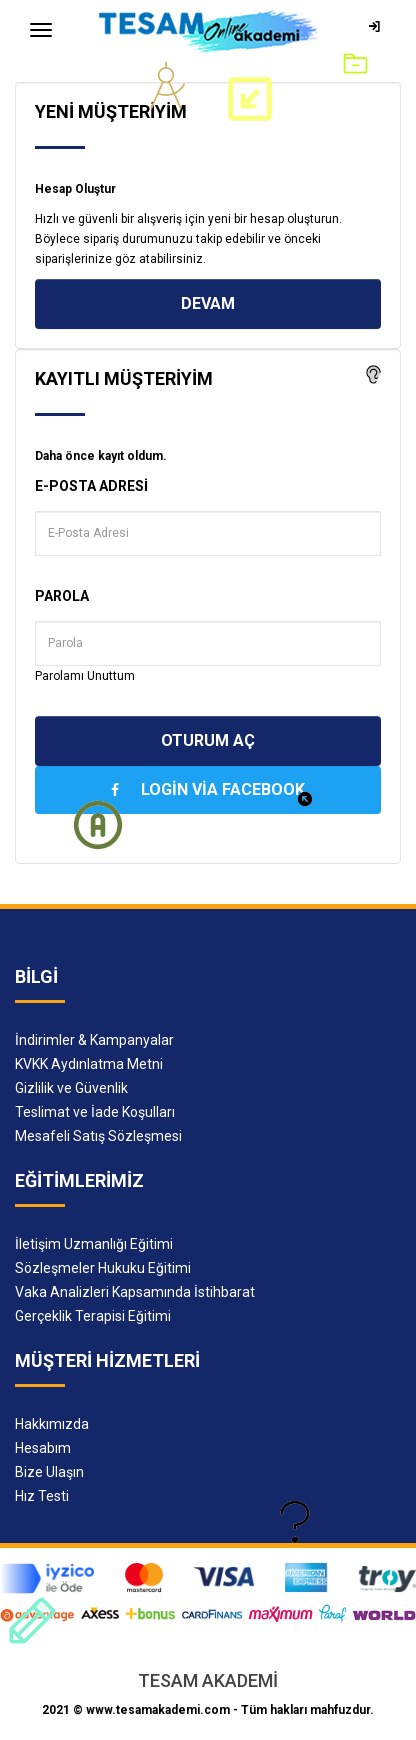 Image resolution: width=416 pixels, height=1740 pixels. Describe the element at coordinates (373, 374) in the screenshot. I see `access audio or hearing settings` at that location.